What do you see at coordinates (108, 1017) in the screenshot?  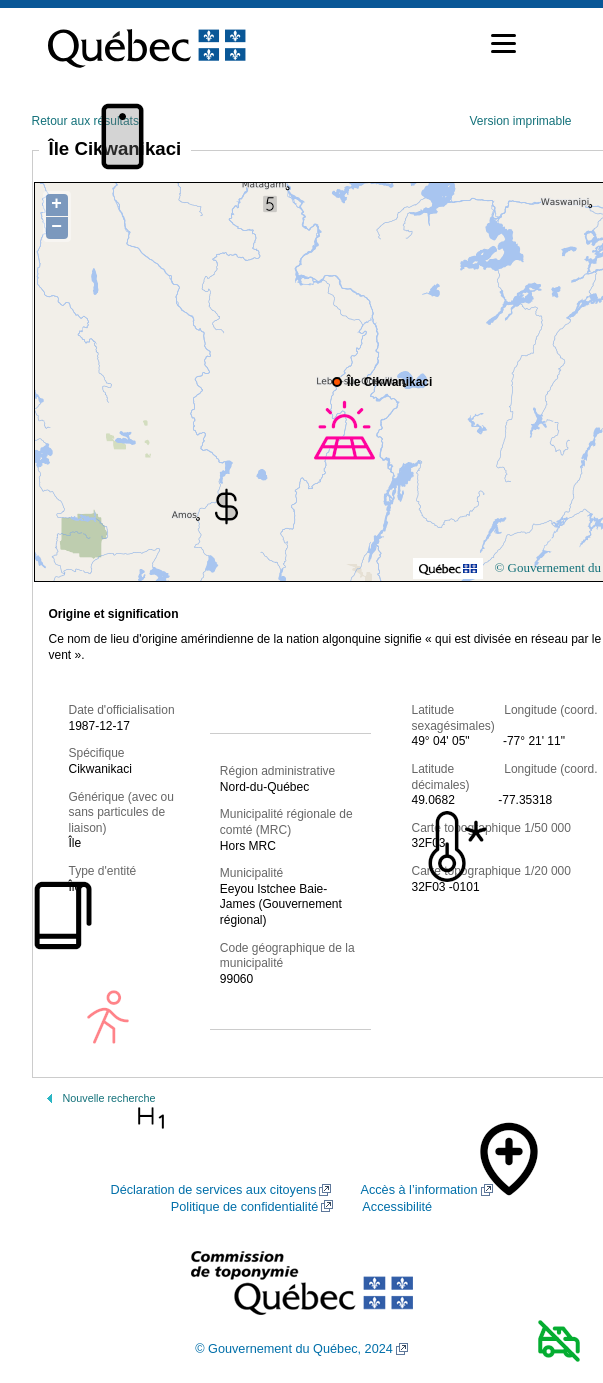 I see `pedestrian or walking directions mode` at bounding box center [108, 1017].